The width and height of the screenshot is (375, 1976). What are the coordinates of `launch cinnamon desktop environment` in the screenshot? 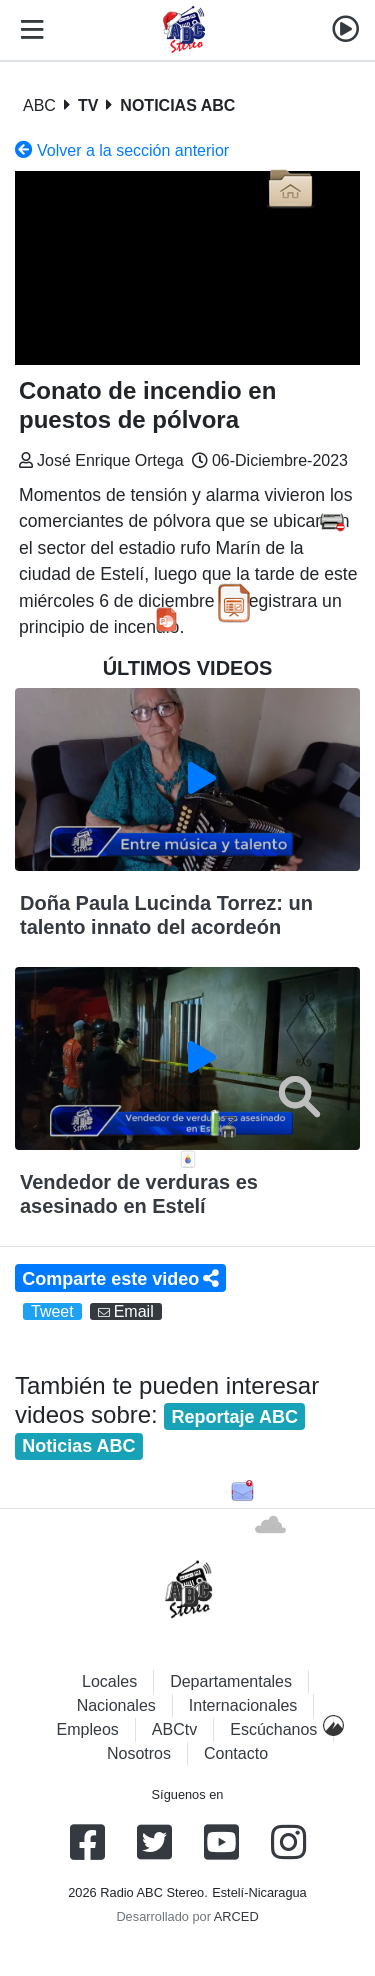 It's located at (333, 1725).